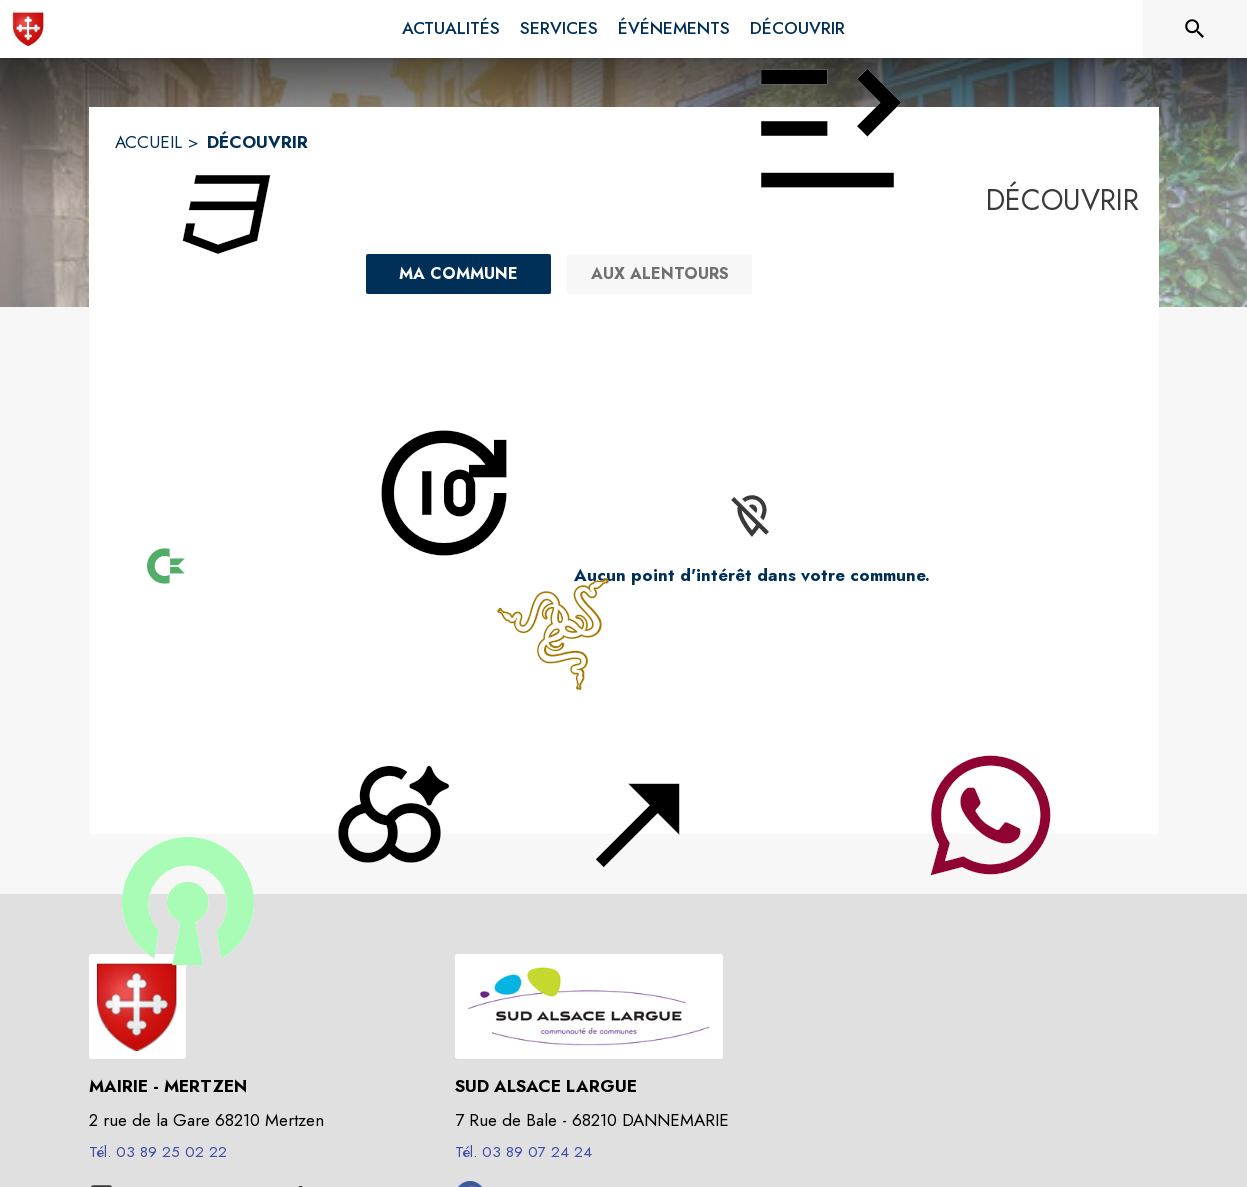 The width and height of the screenshot is (1247, 1187). I want to click on commodore brand logo, so click(166, 566).